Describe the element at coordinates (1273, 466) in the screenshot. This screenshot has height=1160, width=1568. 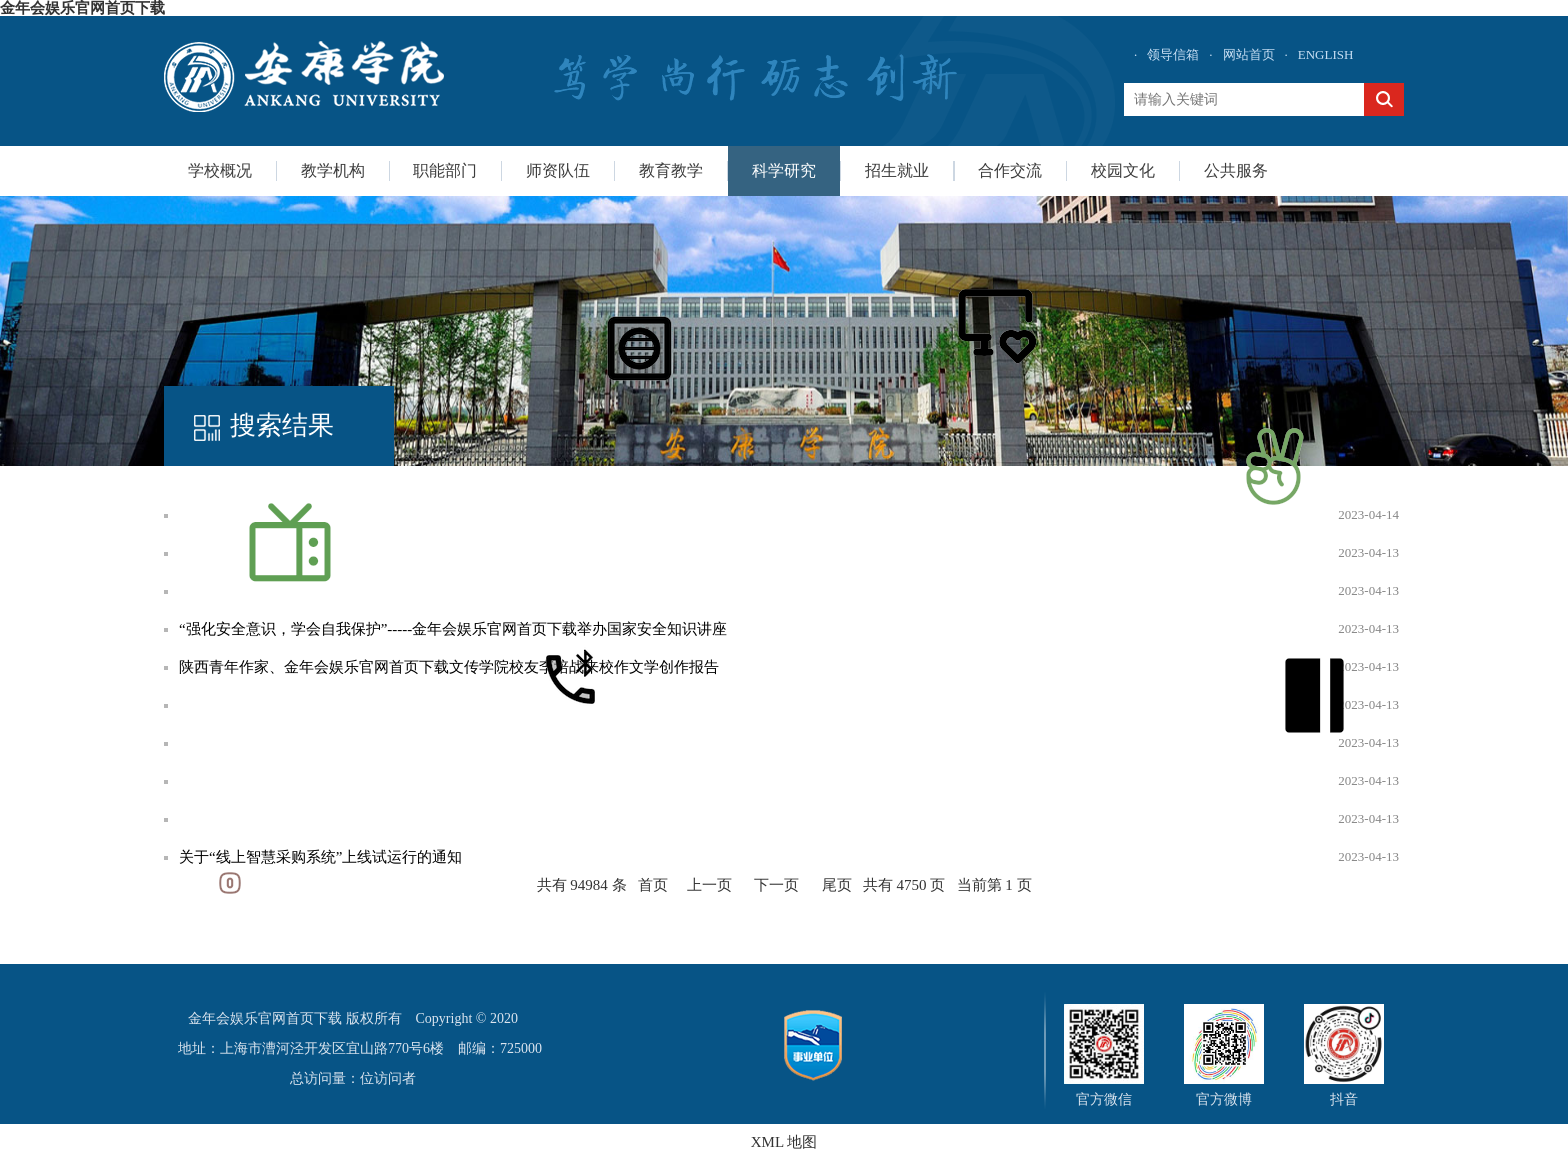
I see `send a peace sign reaction` at that location.